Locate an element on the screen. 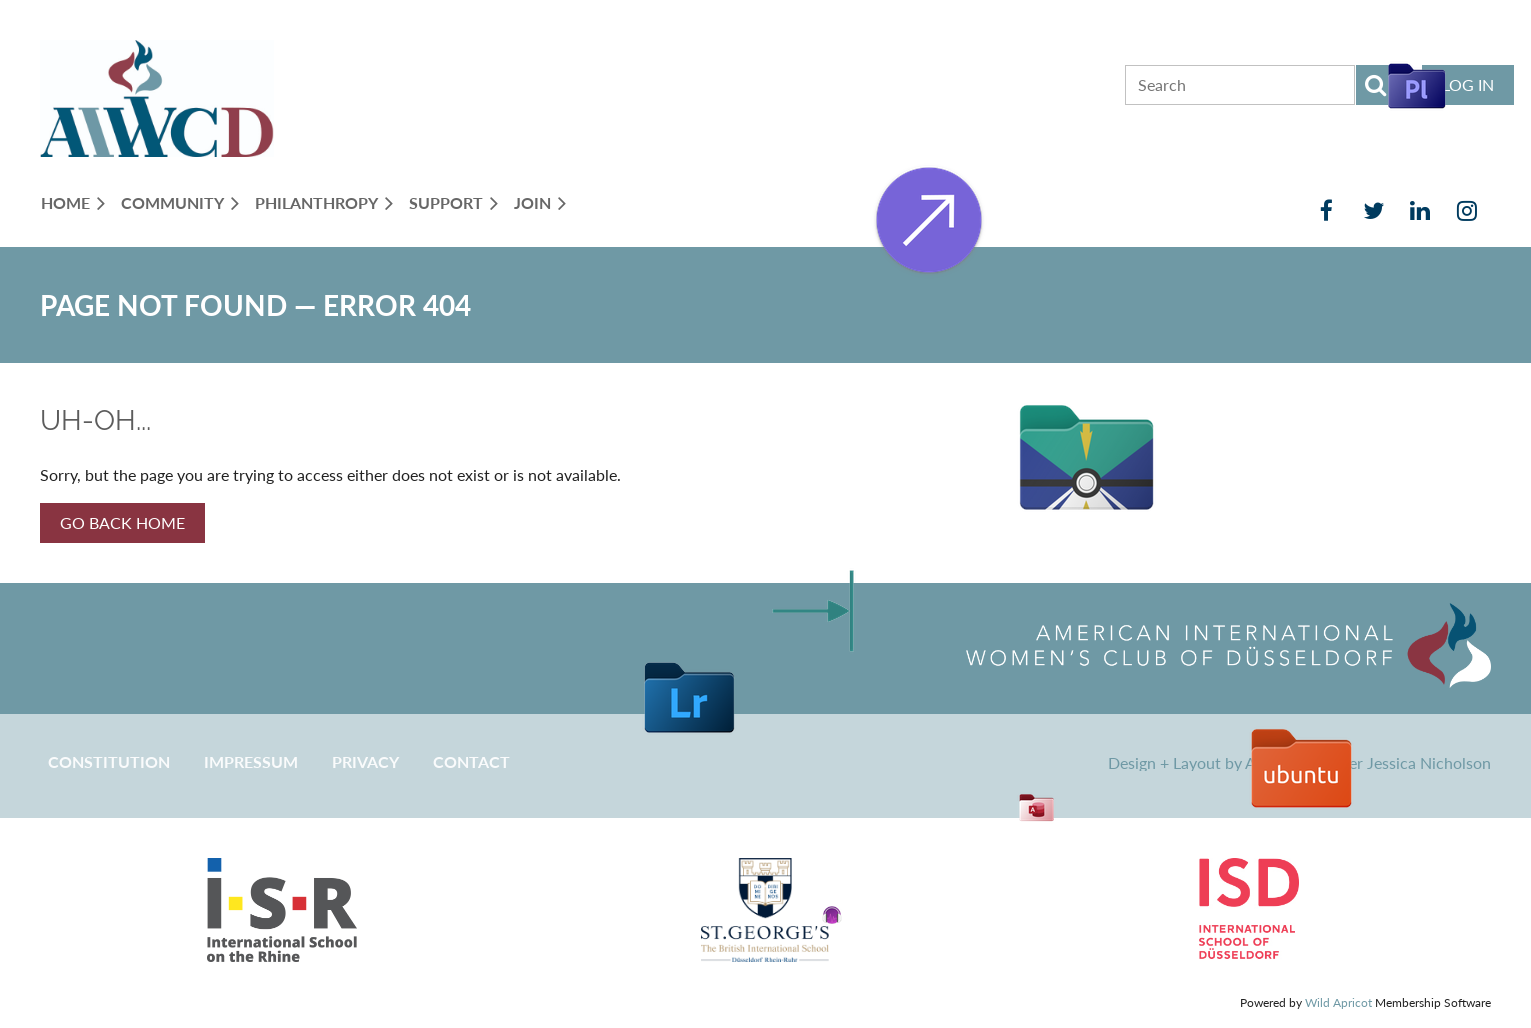  open Adobe Lightroom project folder is located at coordinates (689, 700).